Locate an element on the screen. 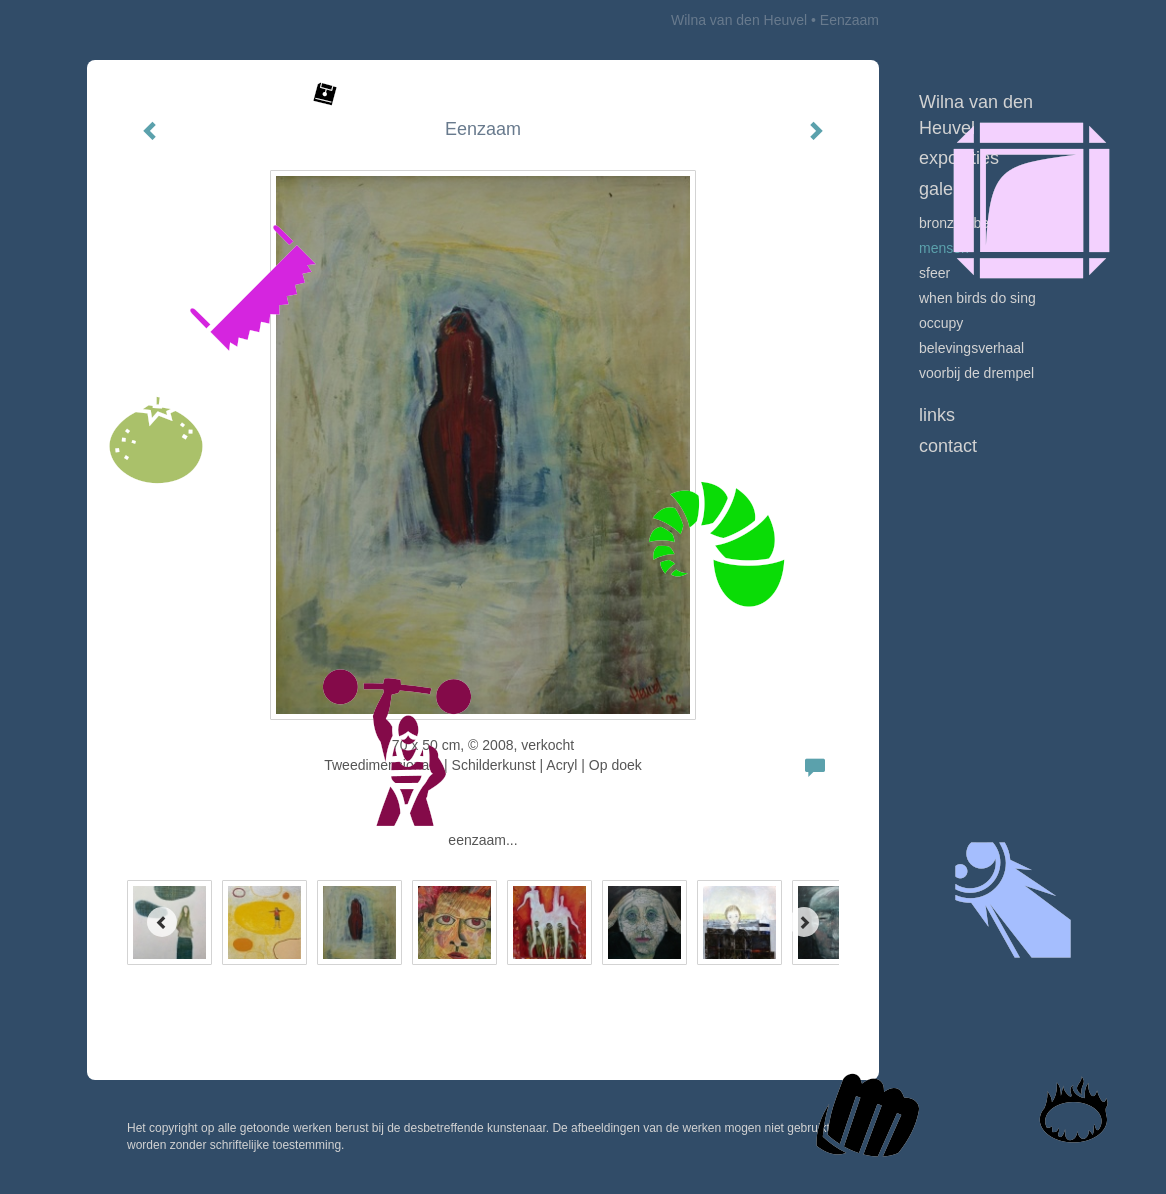 Image resolution: width=1166 pixels, height=1194 pixels. indicates an amethyst gem resource or currency is located at coordinates (1031, 200).